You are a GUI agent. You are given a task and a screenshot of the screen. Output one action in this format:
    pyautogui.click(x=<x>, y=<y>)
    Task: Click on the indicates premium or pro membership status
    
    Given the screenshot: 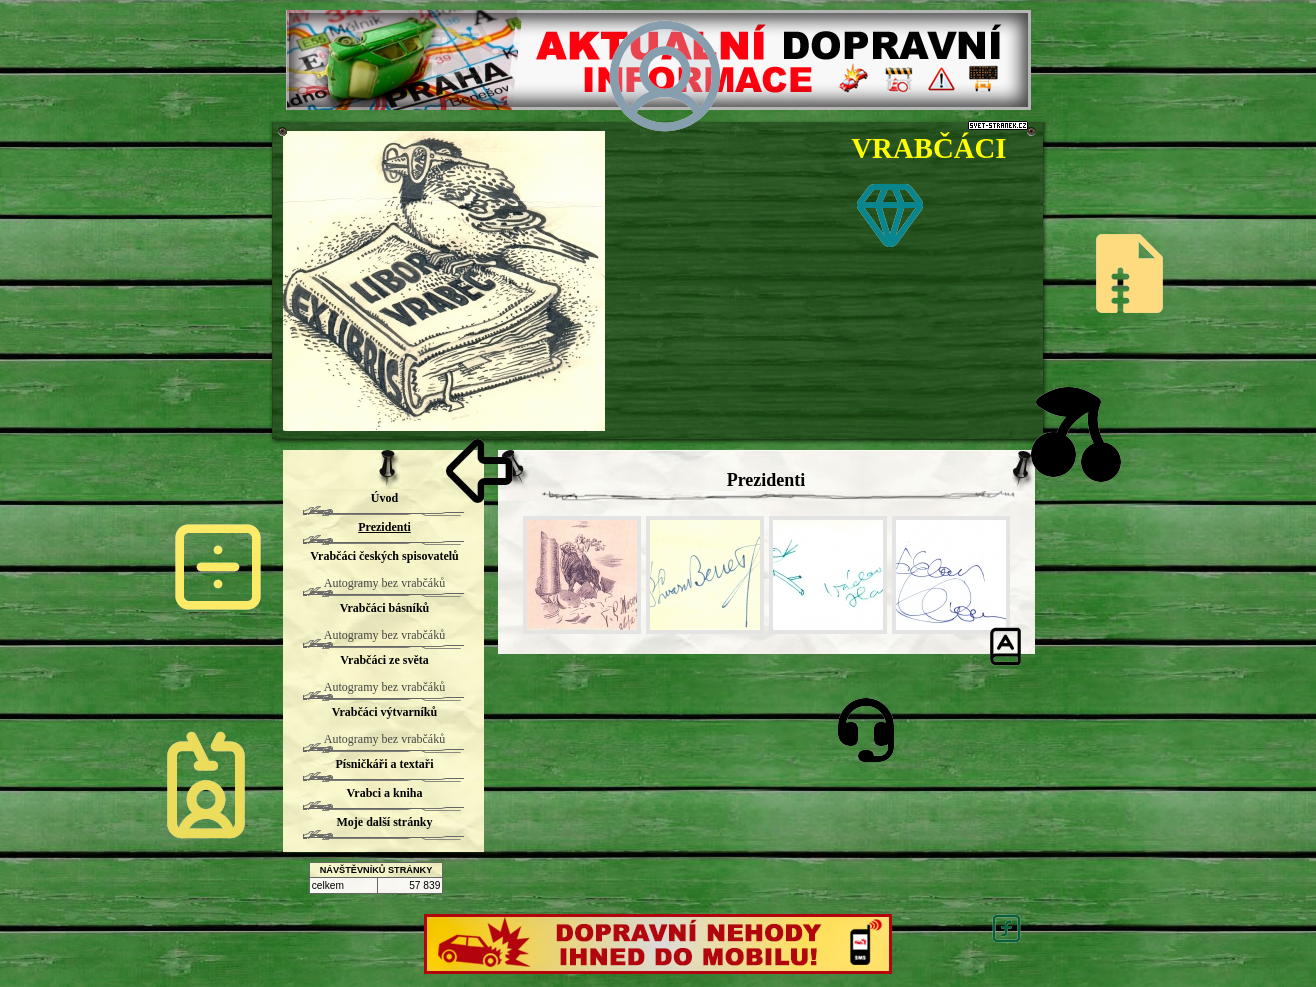 What is the action you would take?
    pyautogui.click(x=890, y=214)
    